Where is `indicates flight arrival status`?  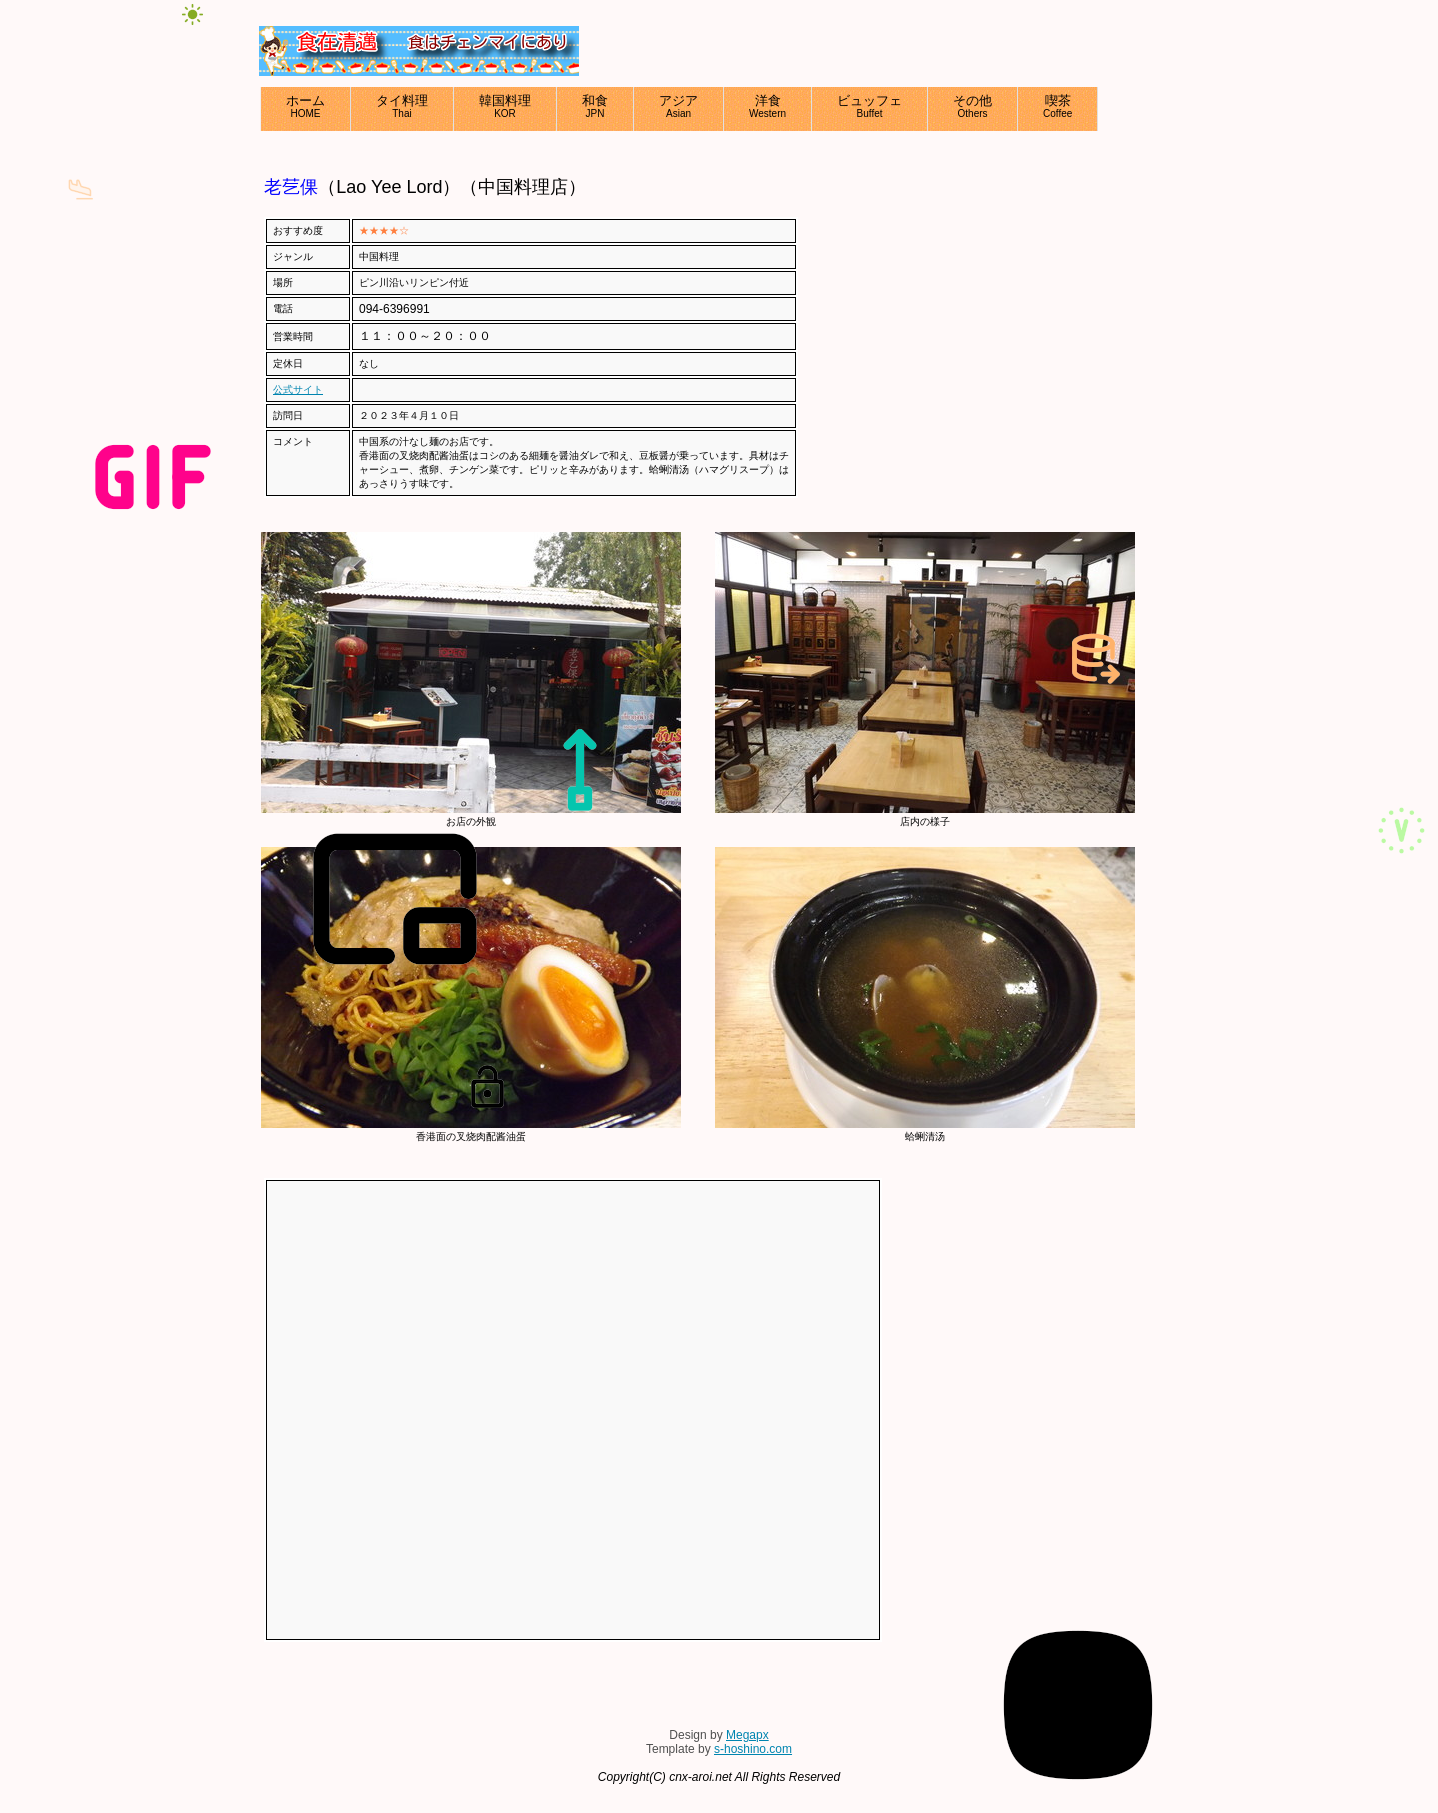 indicates flight arrival status is located at coordinates (79, 189).